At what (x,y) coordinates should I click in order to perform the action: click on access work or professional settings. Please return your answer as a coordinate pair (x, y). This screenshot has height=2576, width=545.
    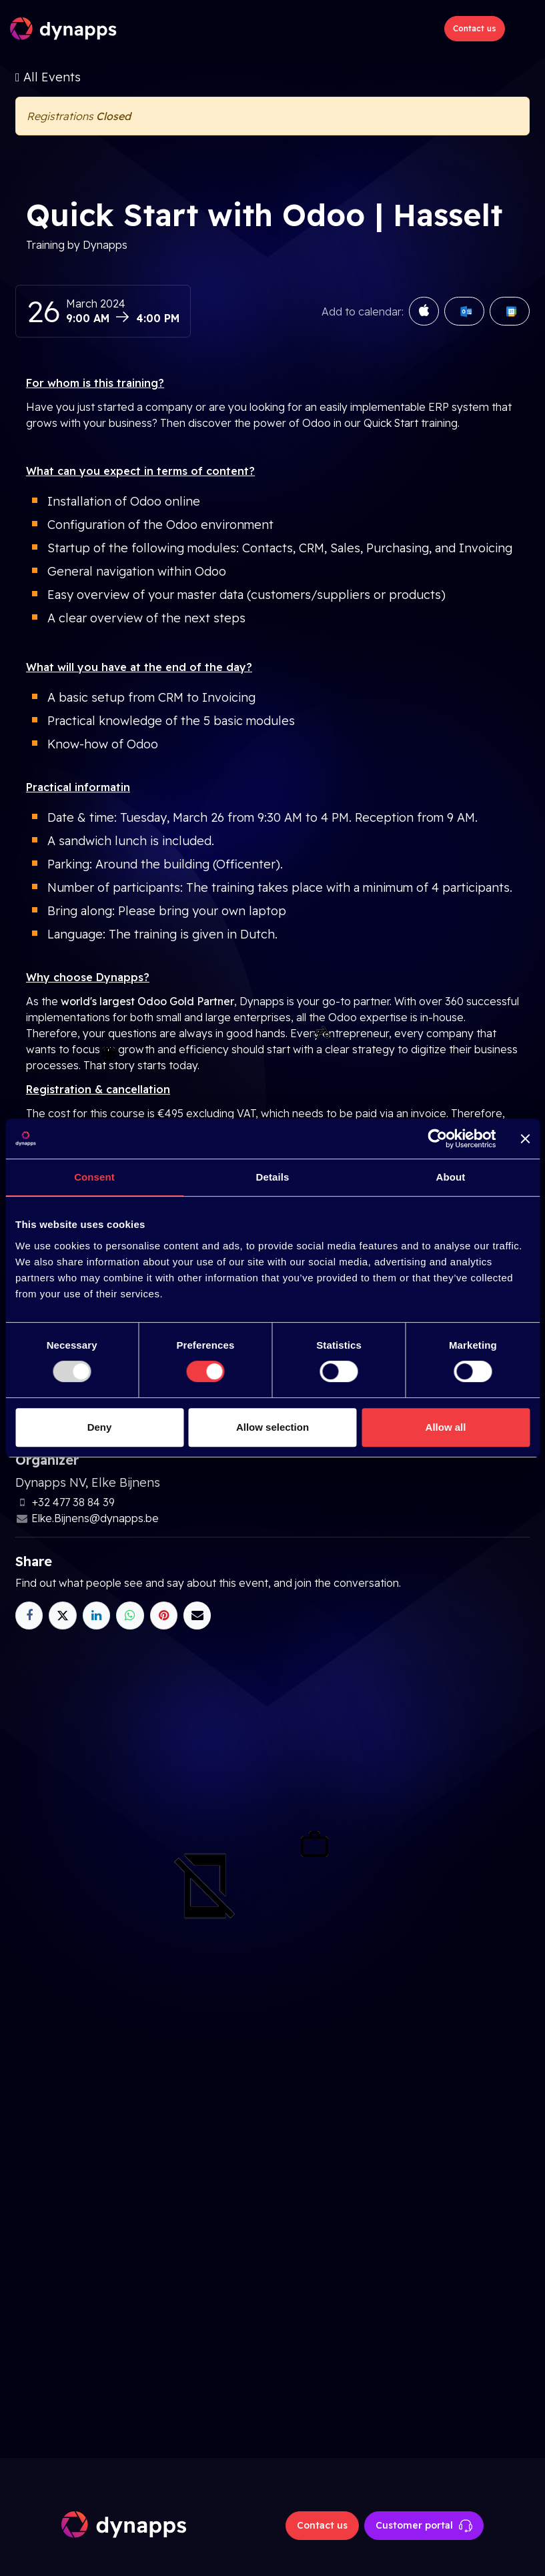
    Looking at the image, I should click on (314, 1844).